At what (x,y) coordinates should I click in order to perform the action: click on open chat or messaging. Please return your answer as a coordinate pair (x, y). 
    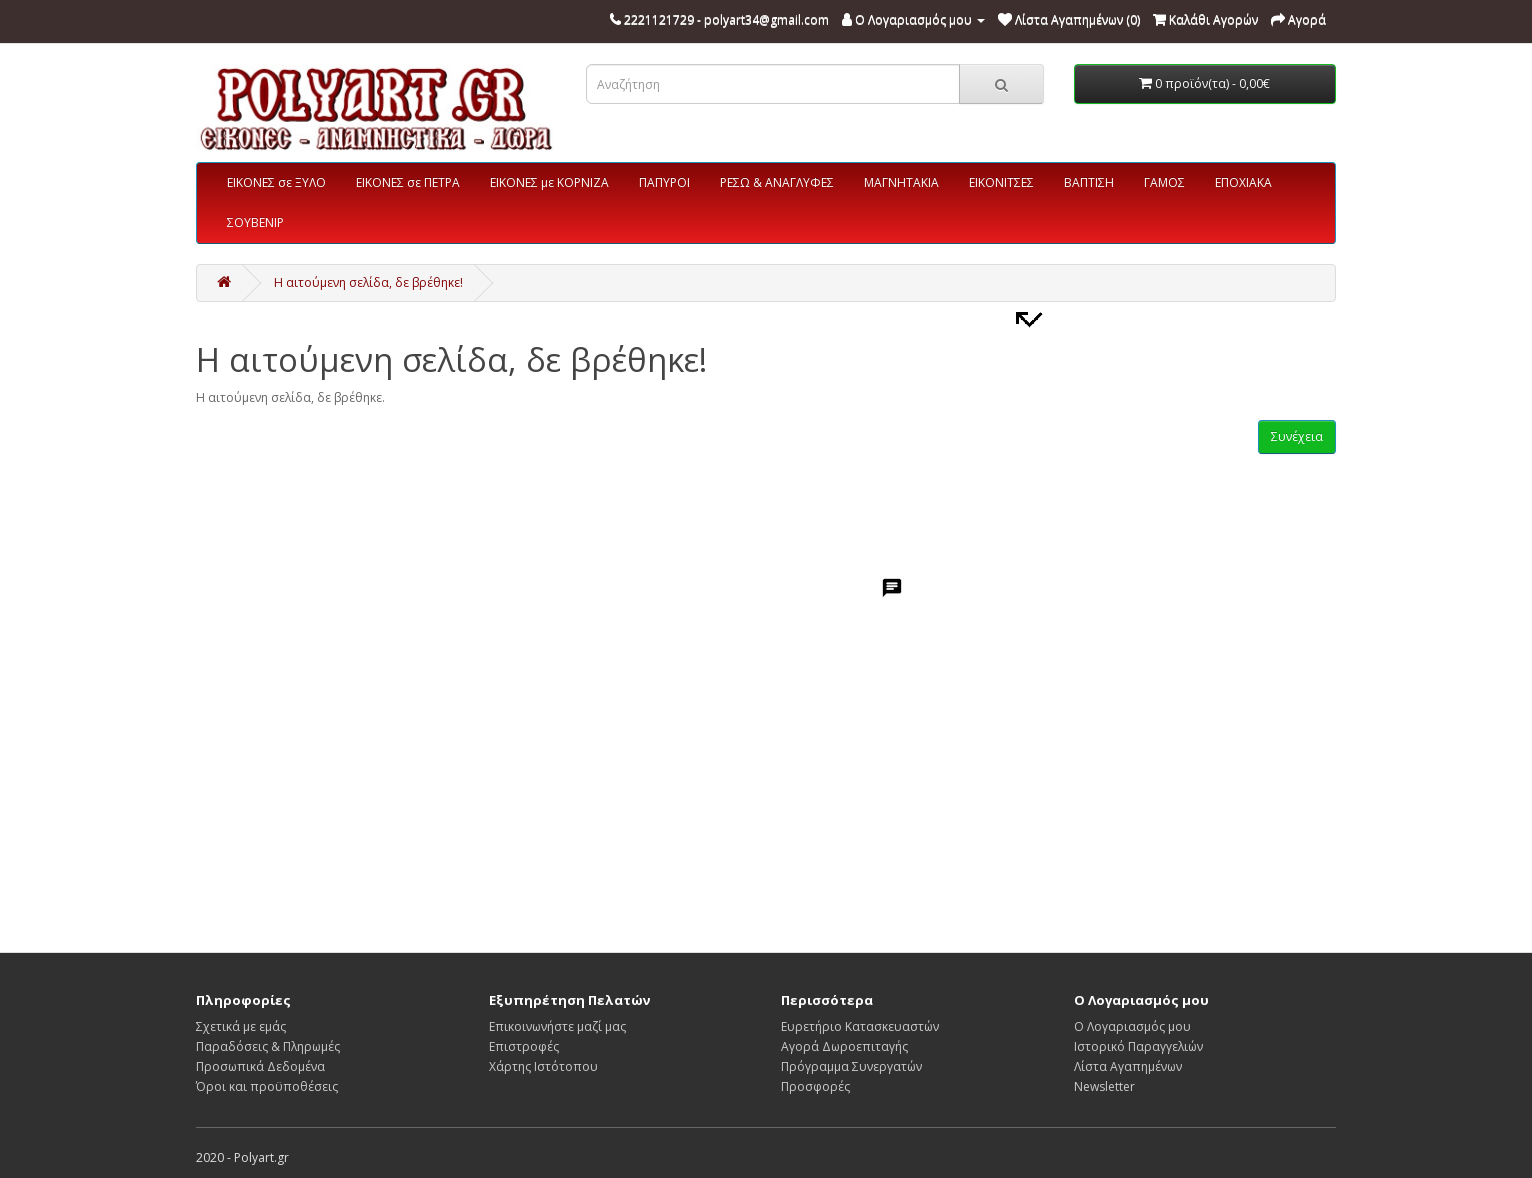
    Looking at the image, I should click on (892, 588).